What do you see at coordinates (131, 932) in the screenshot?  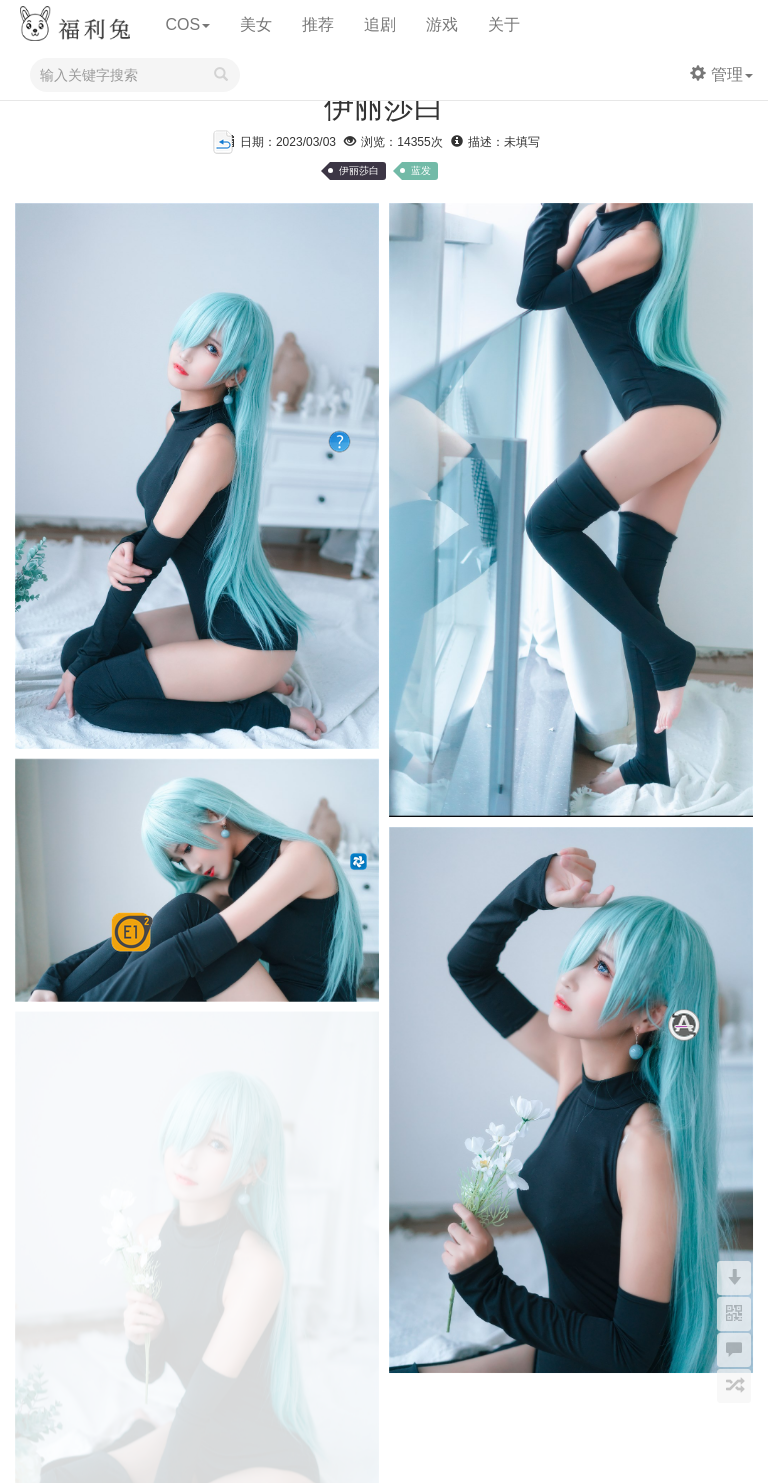 I see `launch Half-Life 2: Episode One` at bounding box center [131, 932].